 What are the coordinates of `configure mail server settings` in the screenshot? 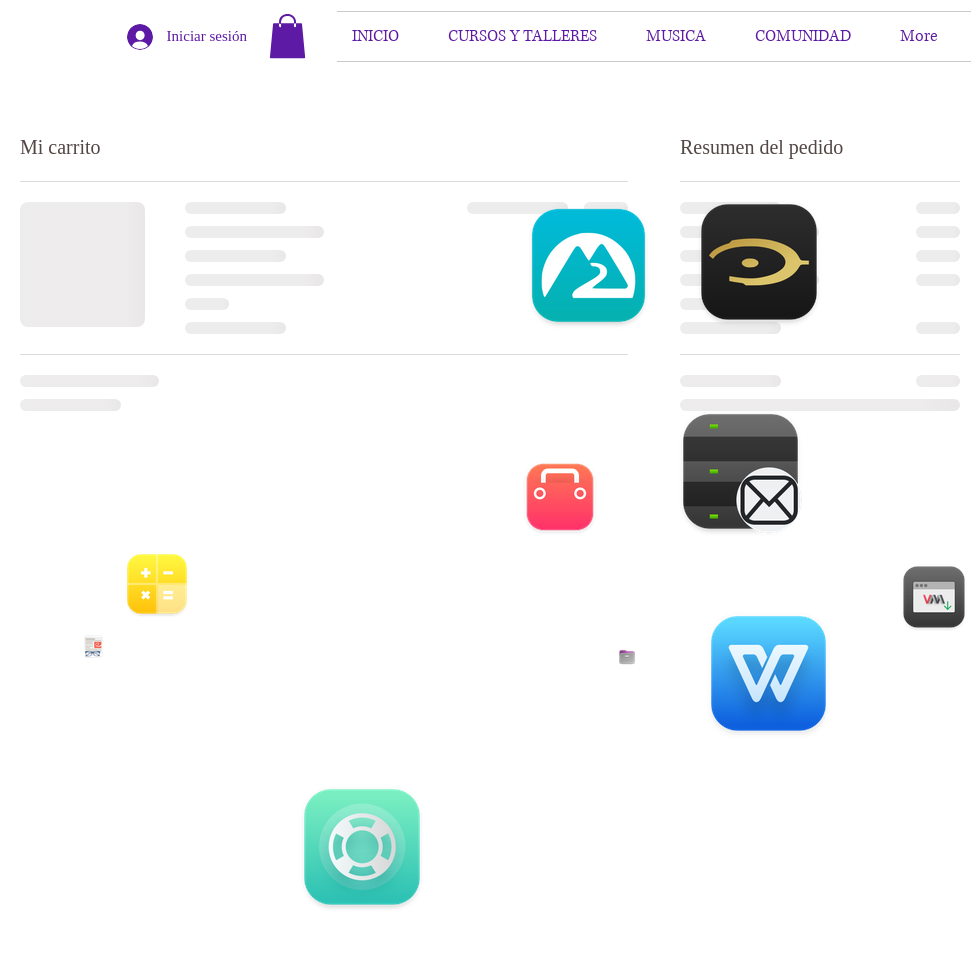 It's located at (740, 471).